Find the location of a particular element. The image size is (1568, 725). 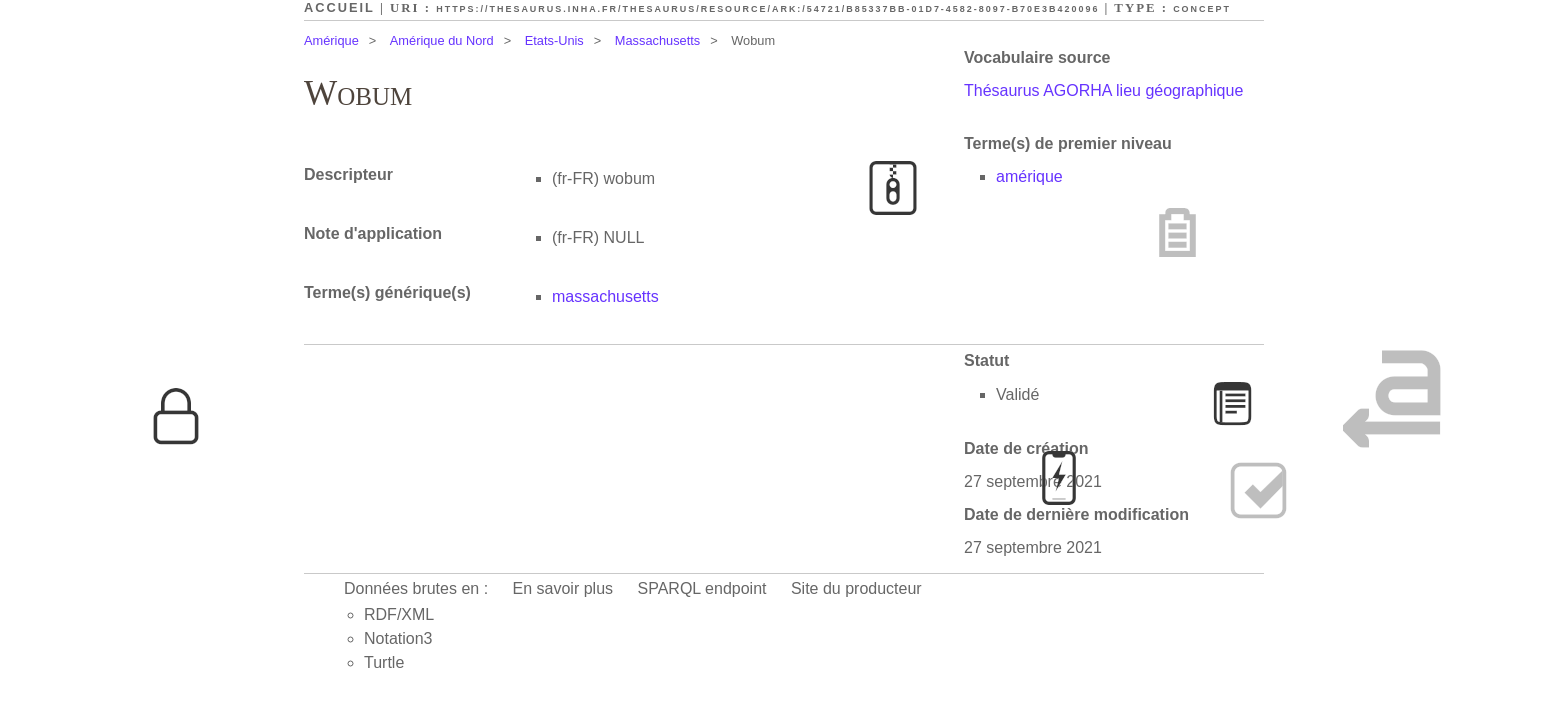

indicates a selected or enabled option is located at coordinates (1258, 490).